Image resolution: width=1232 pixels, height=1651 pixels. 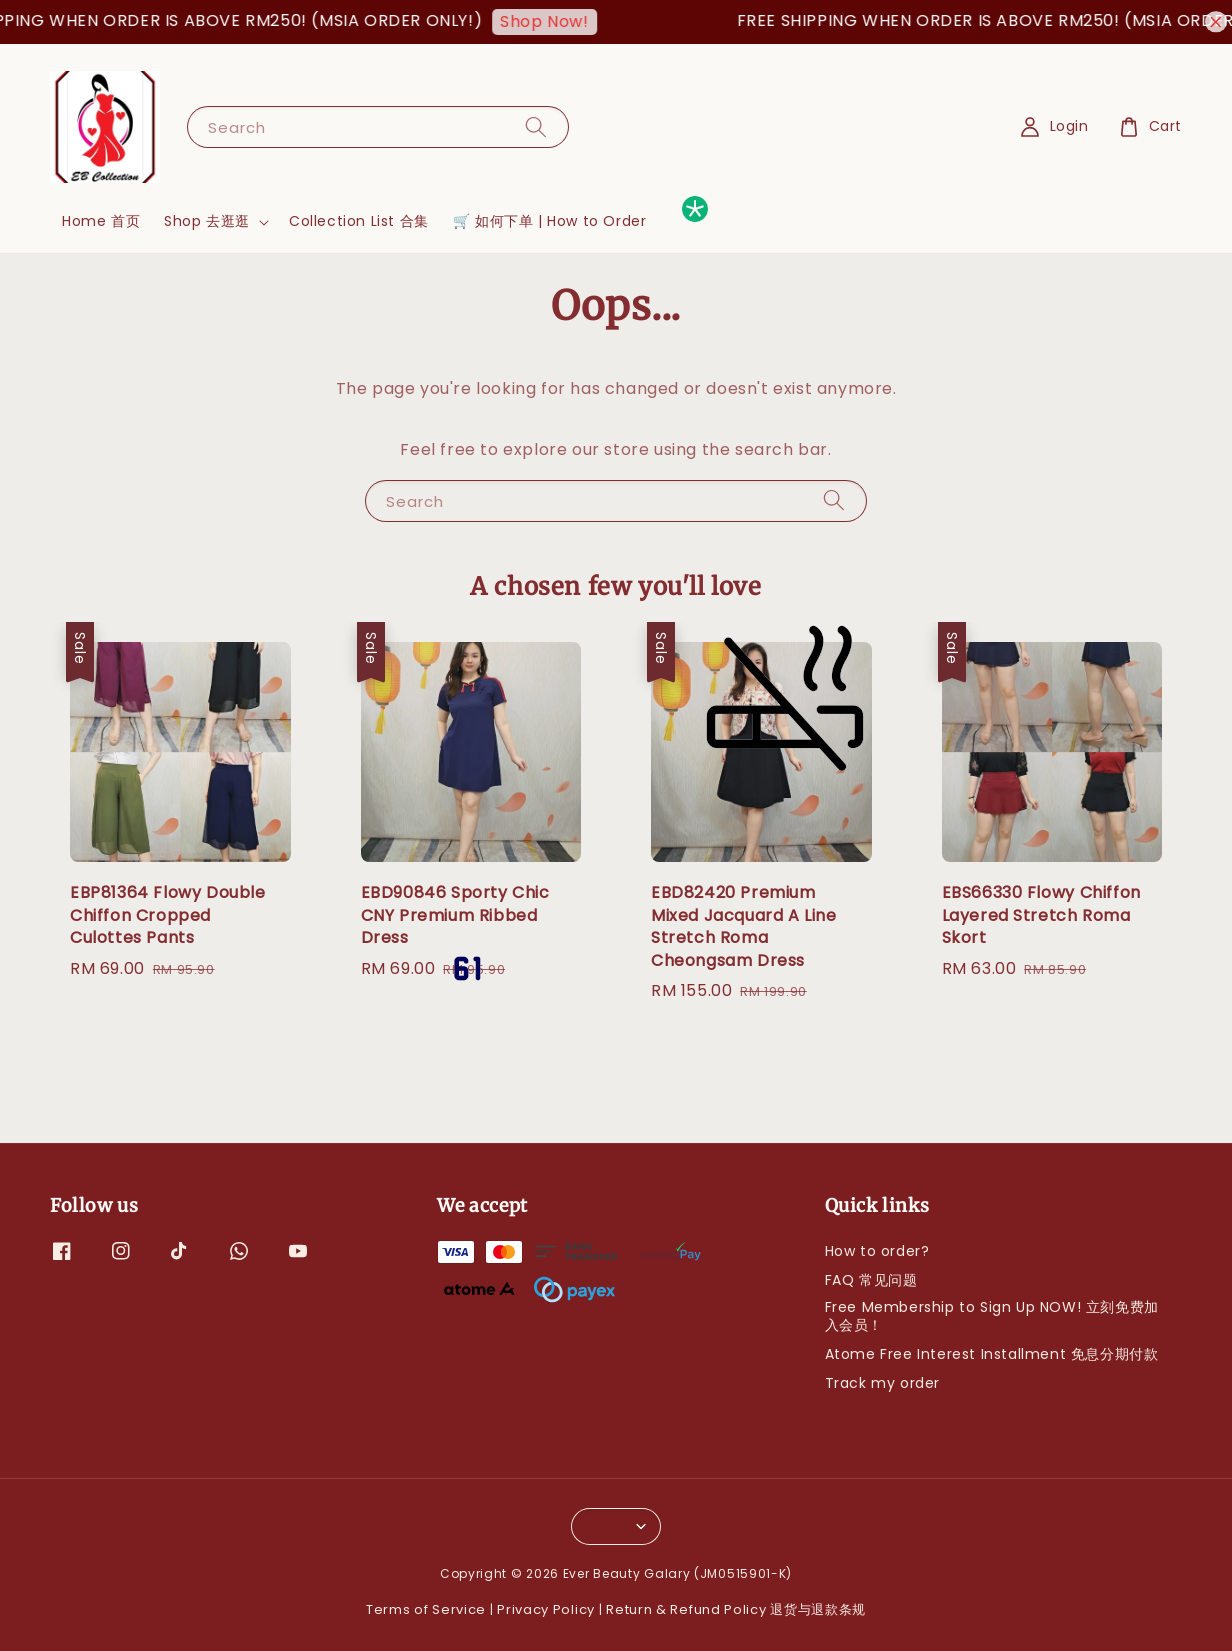 I want to click on indicates a required field in a form, so click(x=695, y=209).